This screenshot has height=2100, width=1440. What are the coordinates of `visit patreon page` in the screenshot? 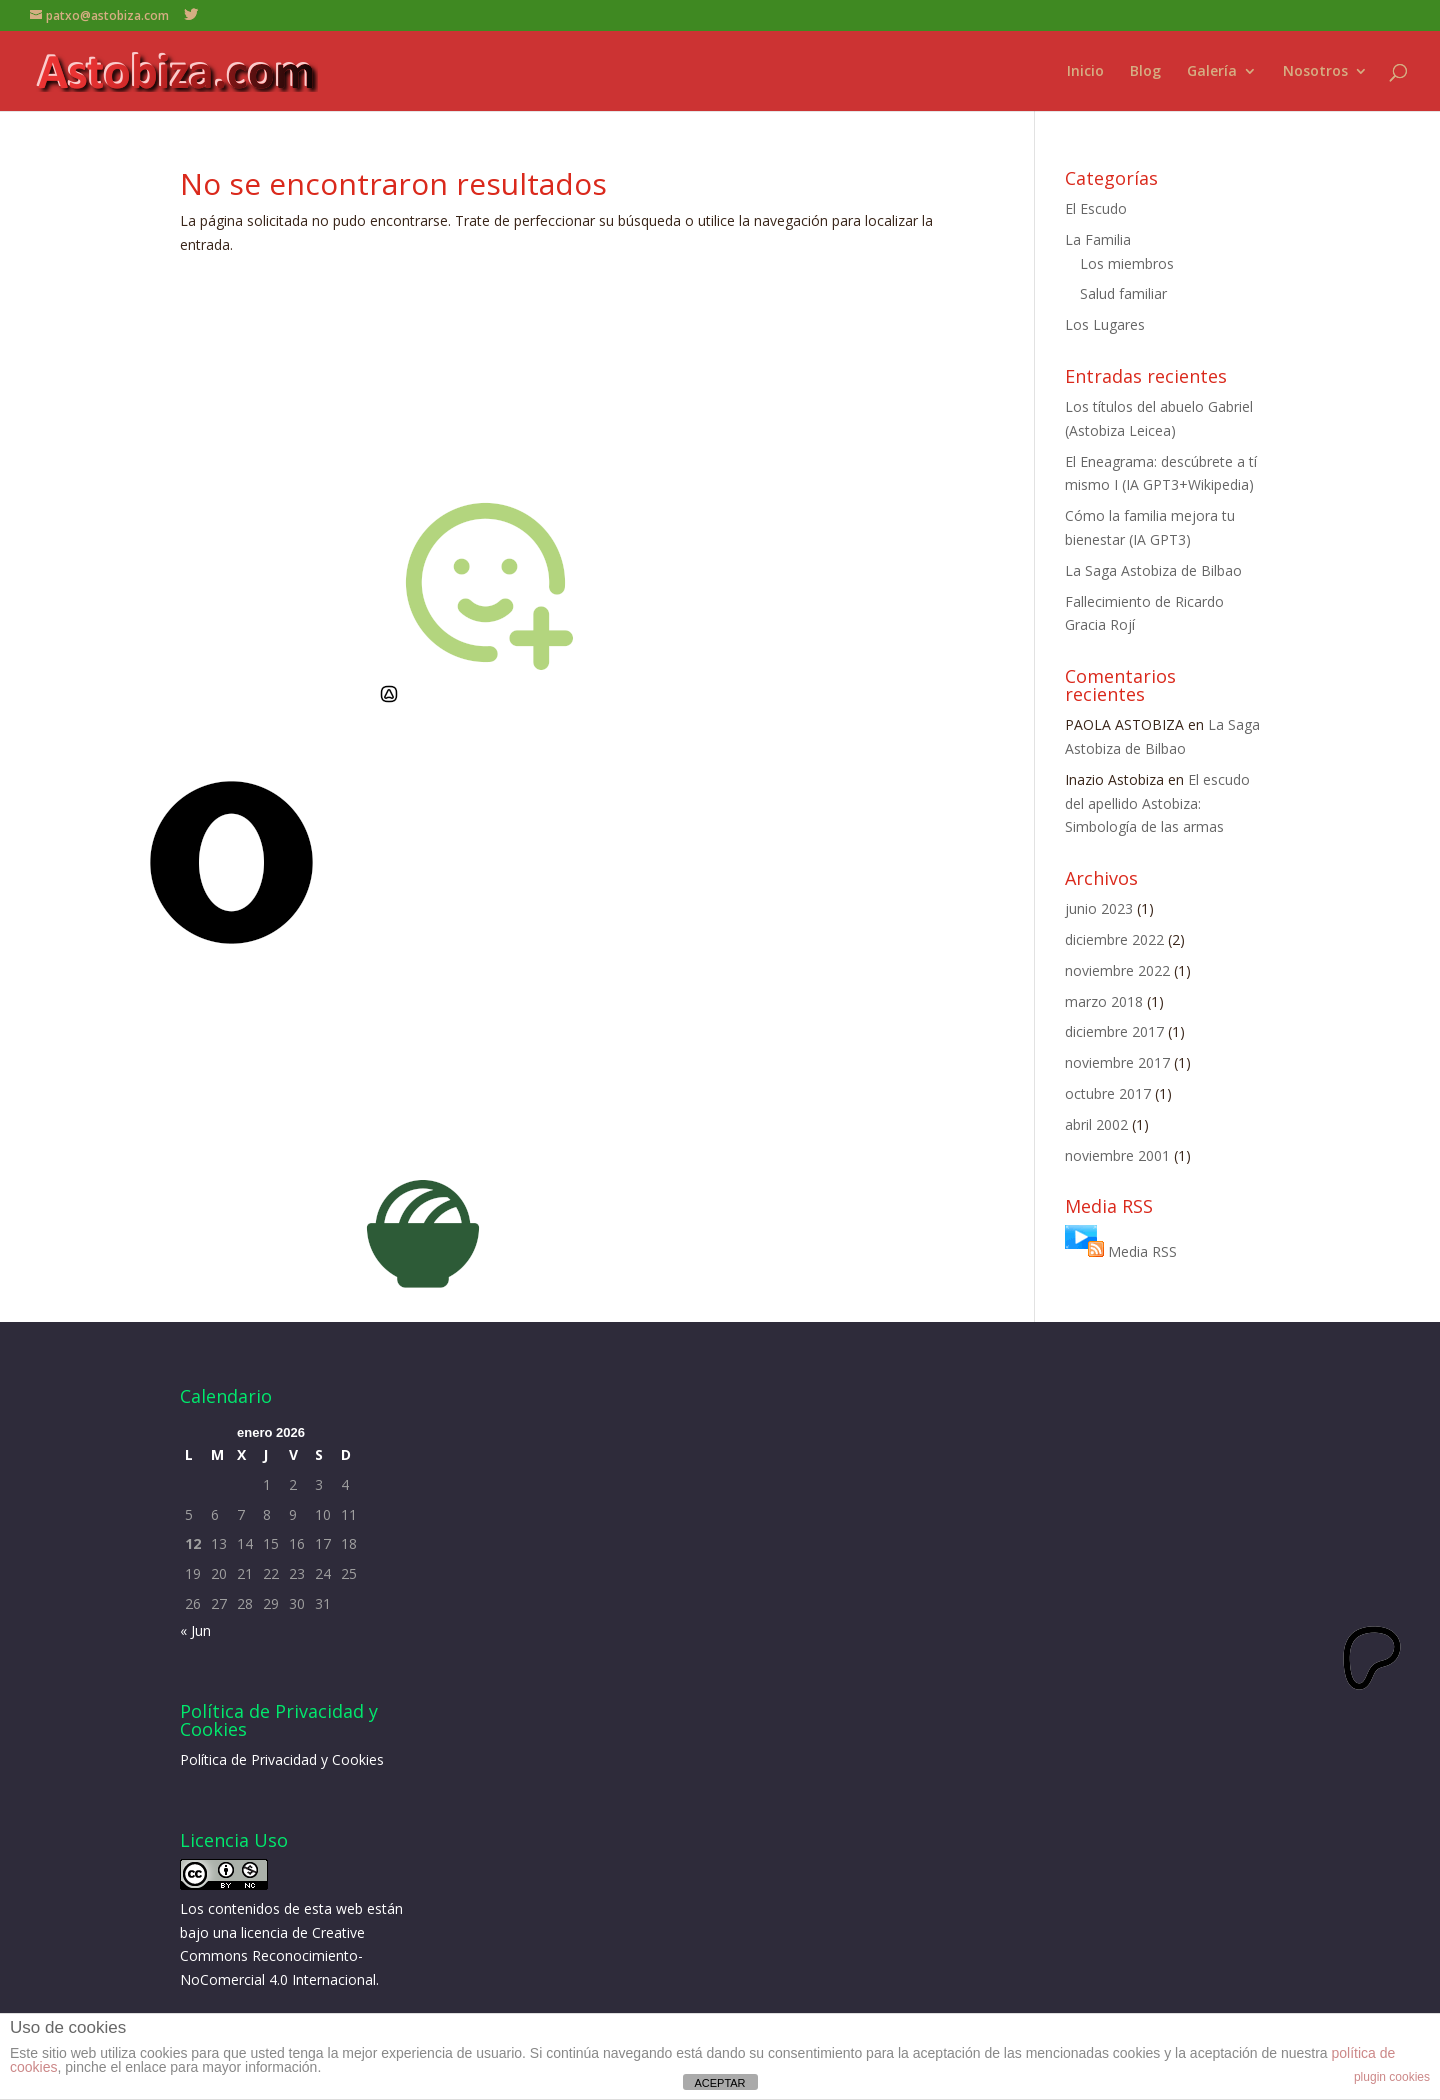 It's located at (1372, 1658).